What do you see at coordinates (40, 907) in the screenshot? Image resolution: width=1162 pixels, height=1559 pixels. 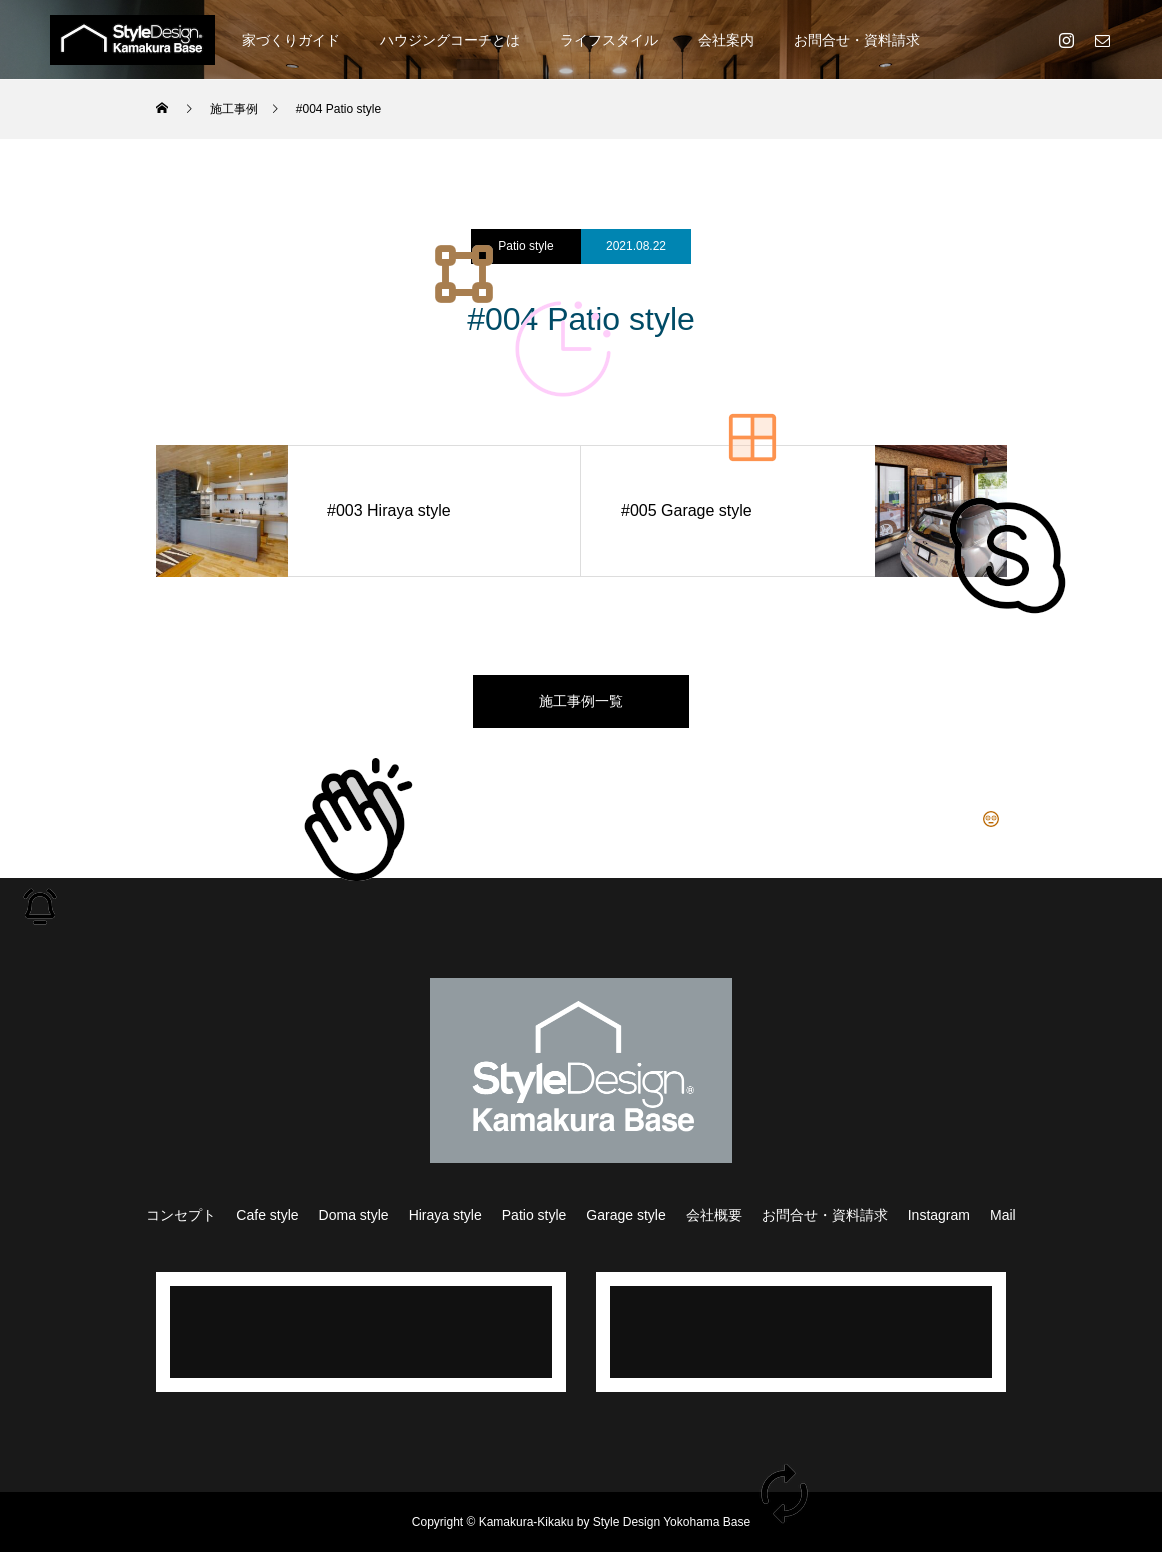 I see `indicates new notifications or alerts` at bounding box center [40, 907].